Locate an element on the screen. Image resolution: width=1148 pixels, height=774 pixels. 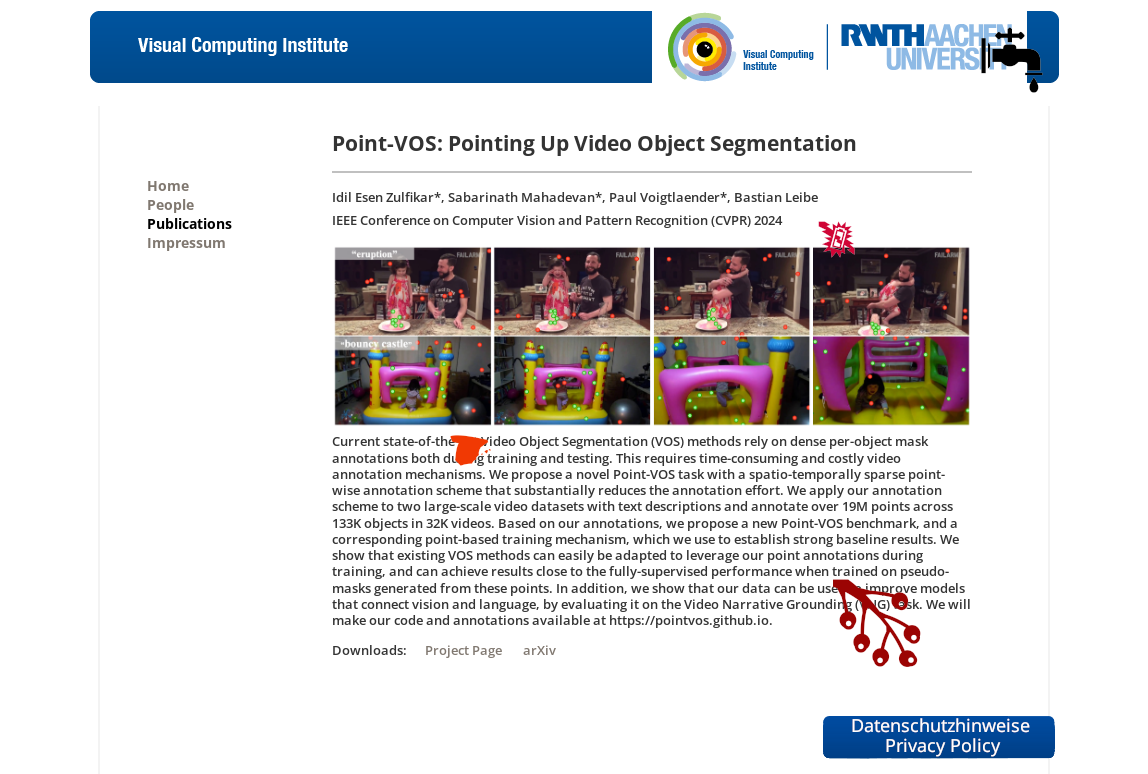
select spain as your country or region is located at coordinates (470, 450).